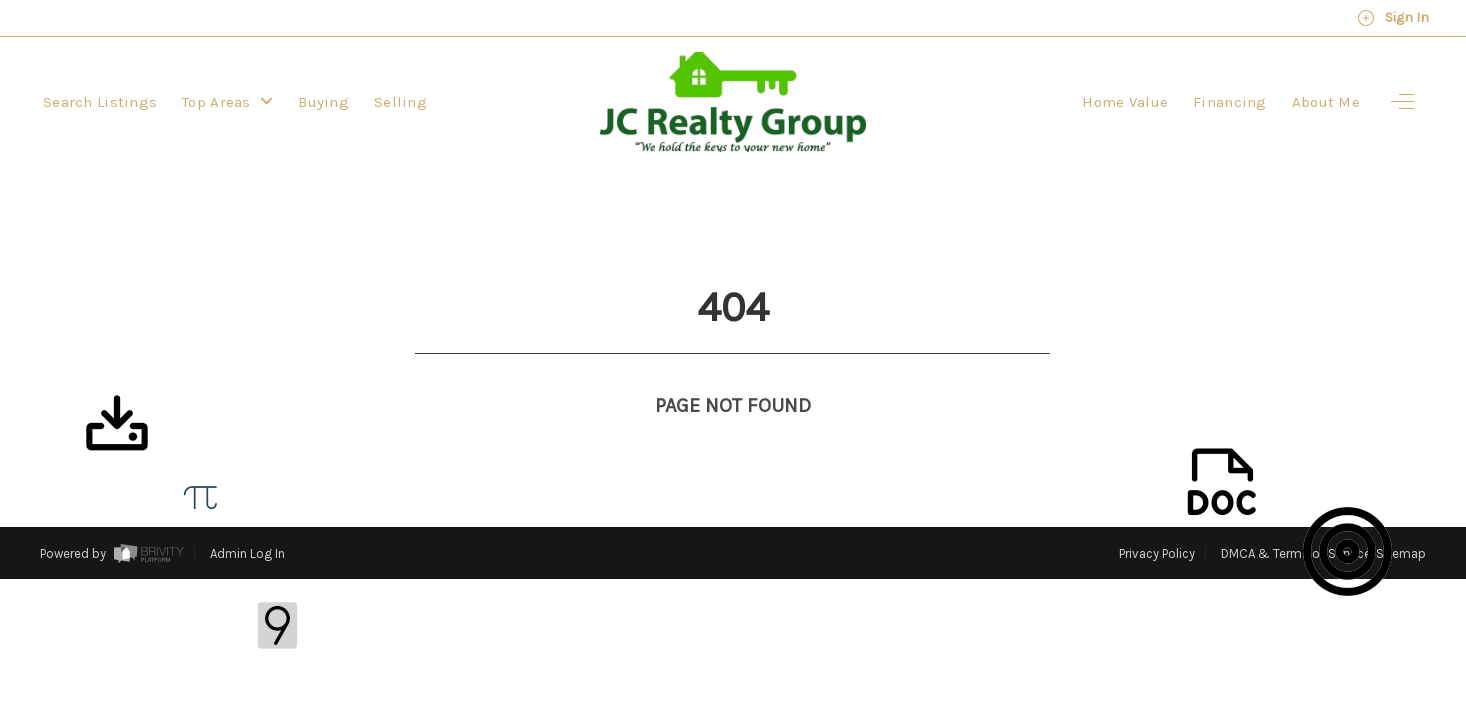 This screenshot has width=1466, height=720. I want to click on download a file to your device, so click(117, 426).